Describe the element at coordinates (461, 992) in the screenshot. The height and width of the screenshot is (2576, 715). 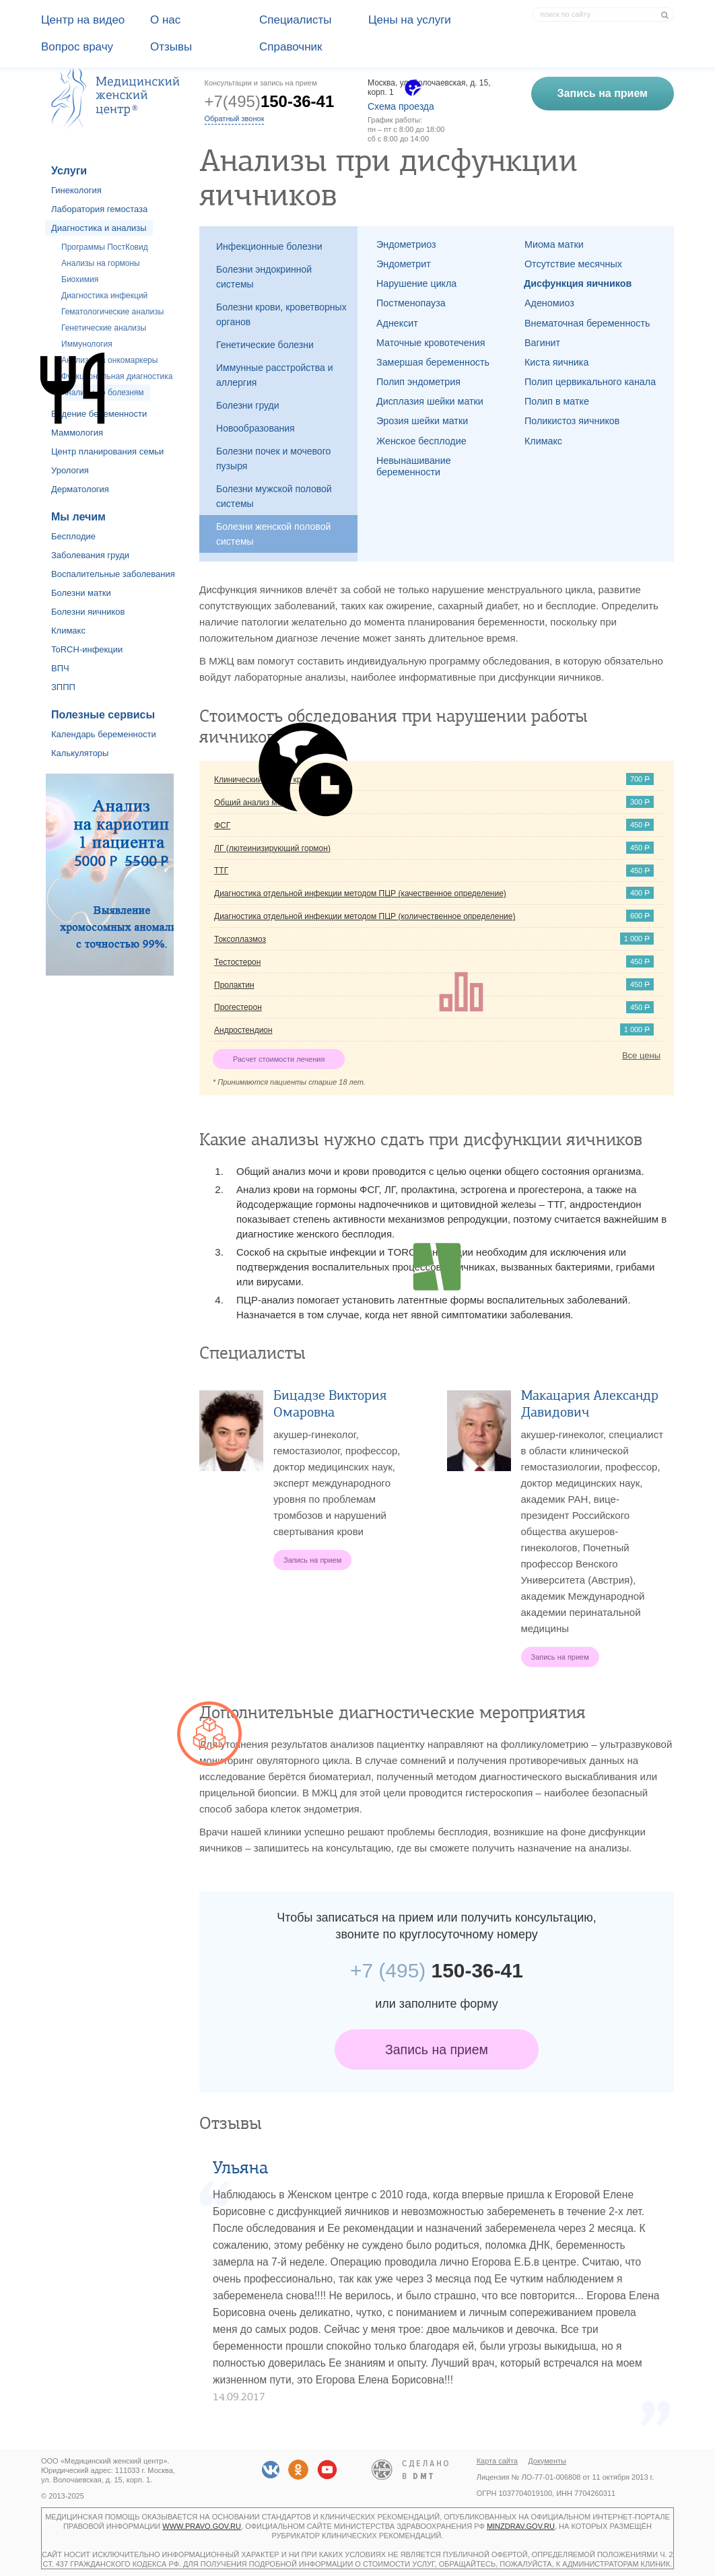
I see `view analytics or statistics` at that location.